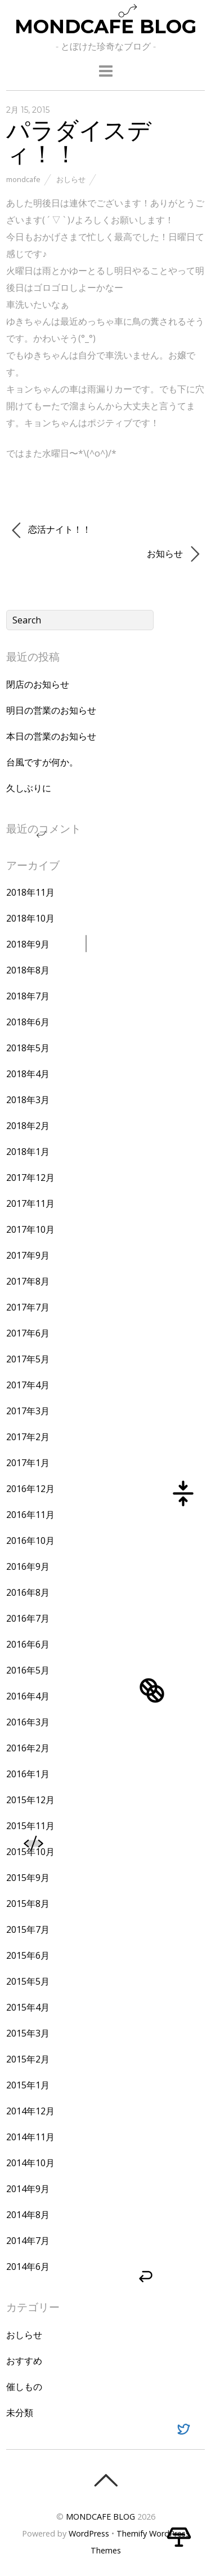 The width and height of the screenshot is (211, 2576). Describe the element at coordinates (179, 2537) in the screenshot. I see `access presentation mode` at that location.